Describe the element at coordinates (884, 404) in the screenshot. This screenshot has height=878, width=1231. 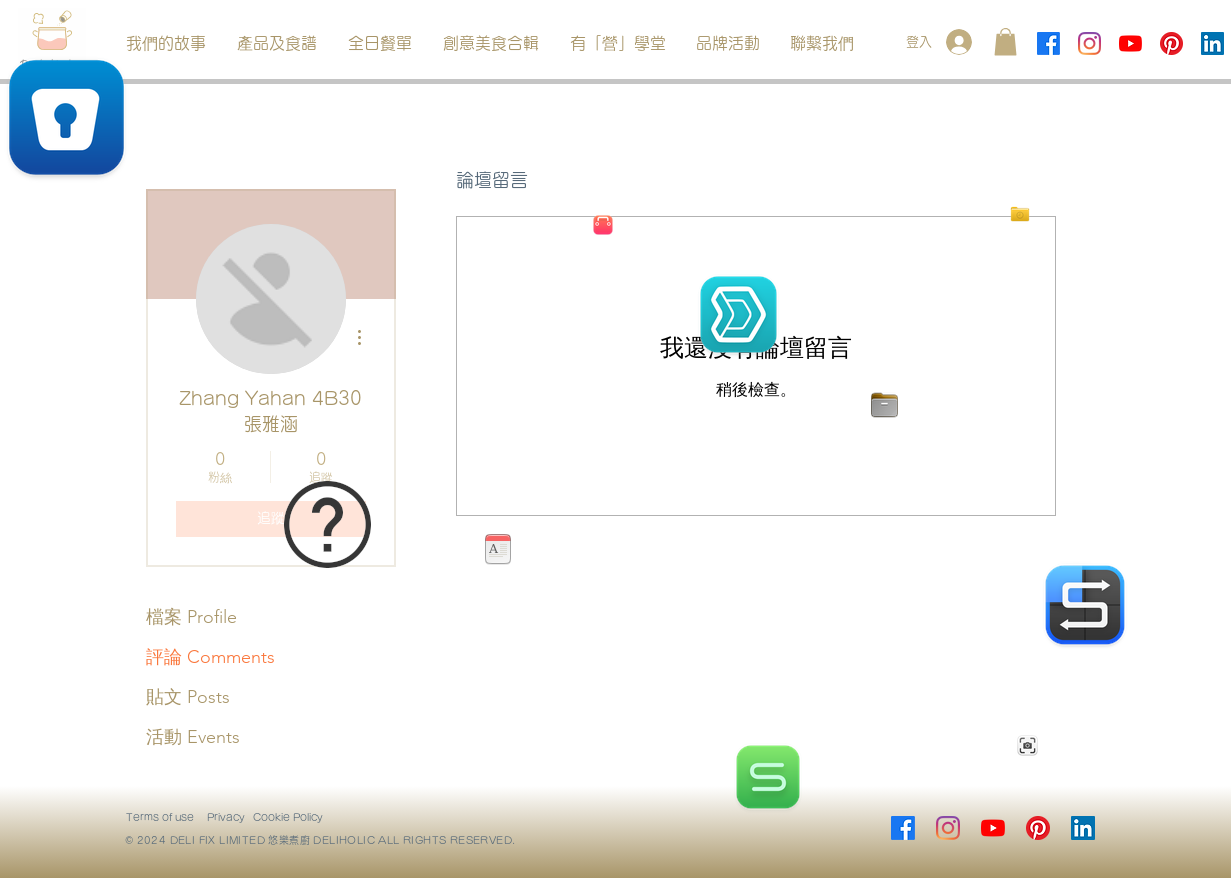
I see `open the file manager application` at that location.